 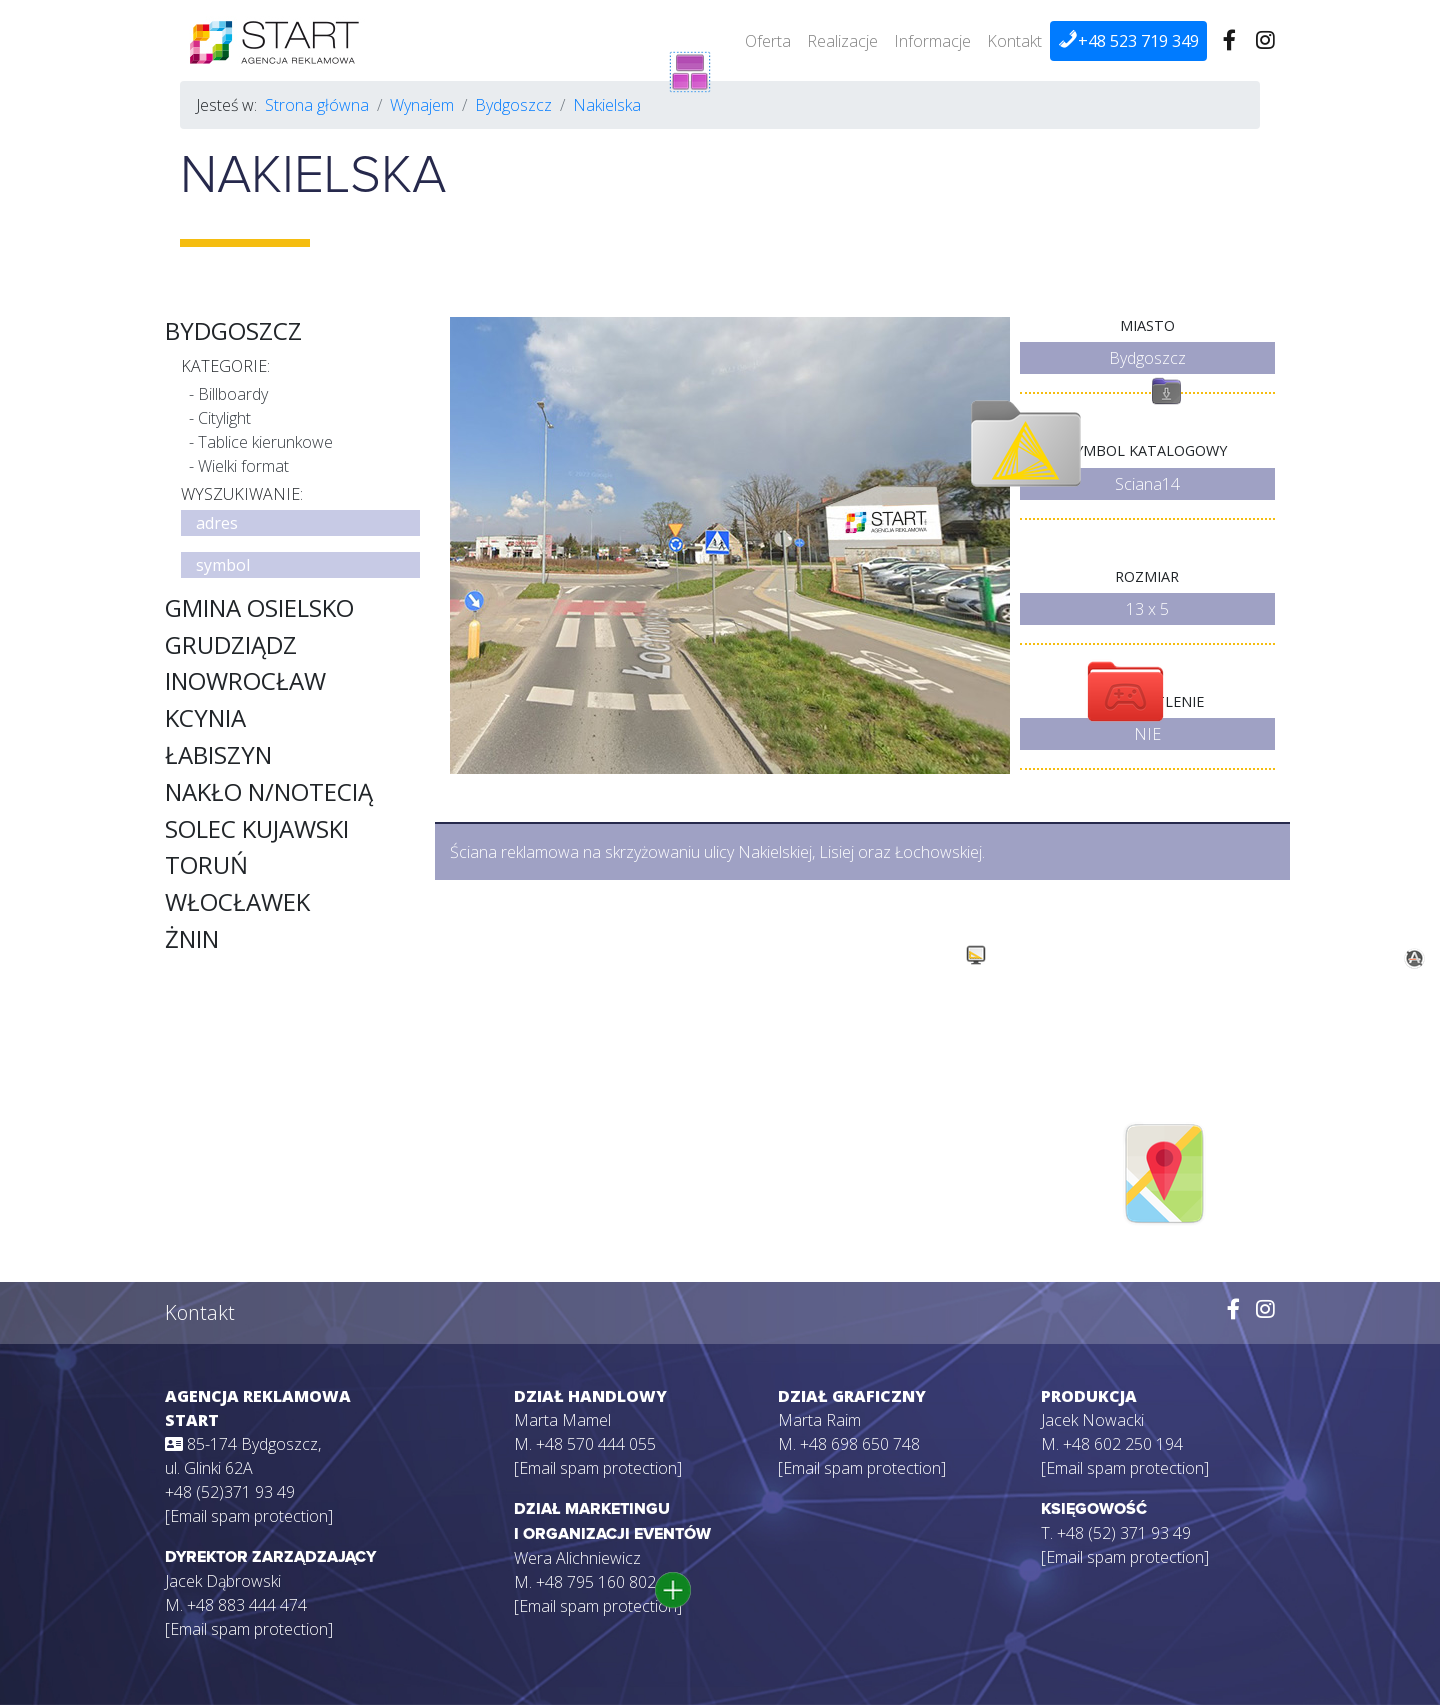 What do you see at coordinates (976, 955) in the screenshot?
I see `access display settings` at bounding box center [976, 955].